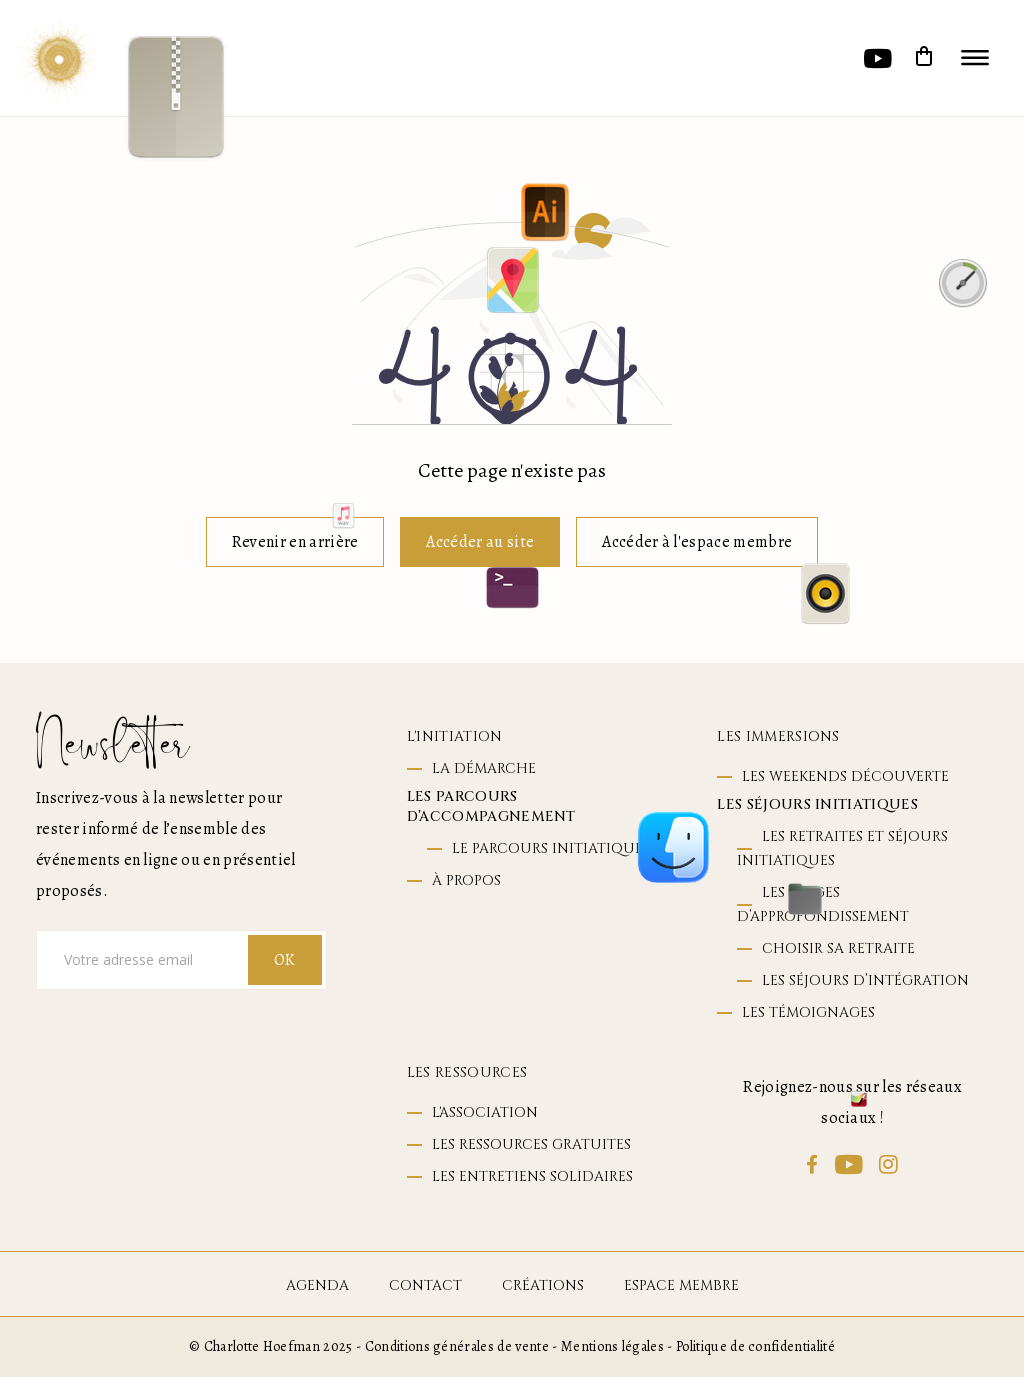  I want to click on a wav audio file, so click(343, 515).